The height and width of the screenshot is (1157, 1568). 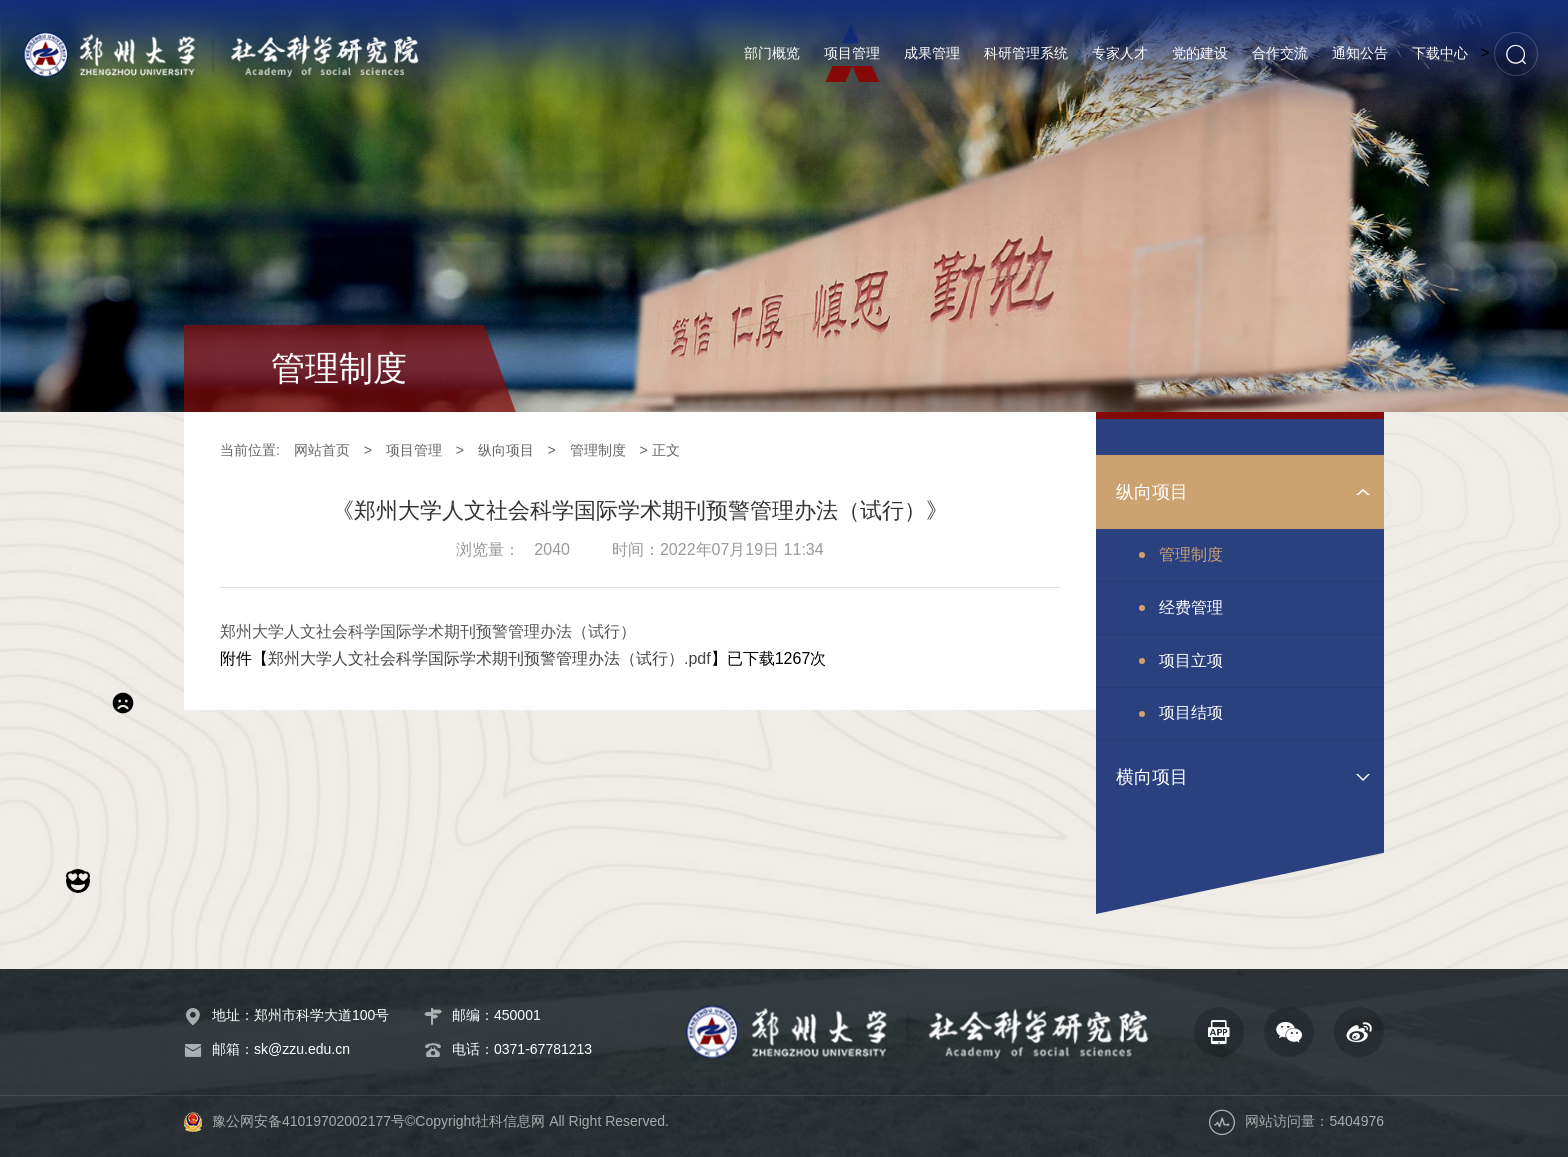 What do you see at coordinates (123, 703) in the screenshot?
I see `submit negative feedback or rating` at bounding box center [123, 703].